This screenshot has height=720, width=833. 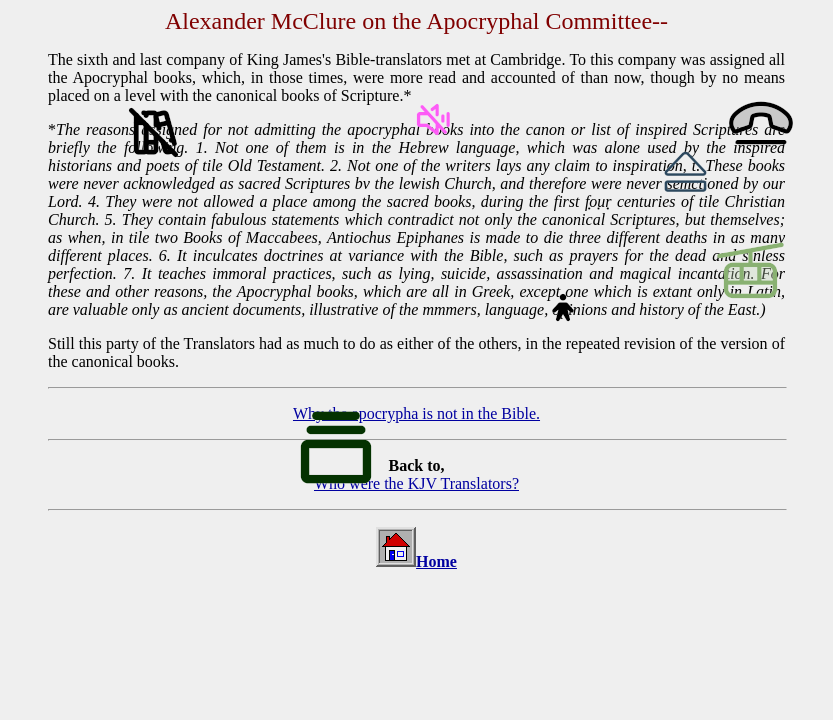 What do you see at coordinates (598, 208) in the screenshot?
I see `access more options or actions` at bounding box center [598, 208].